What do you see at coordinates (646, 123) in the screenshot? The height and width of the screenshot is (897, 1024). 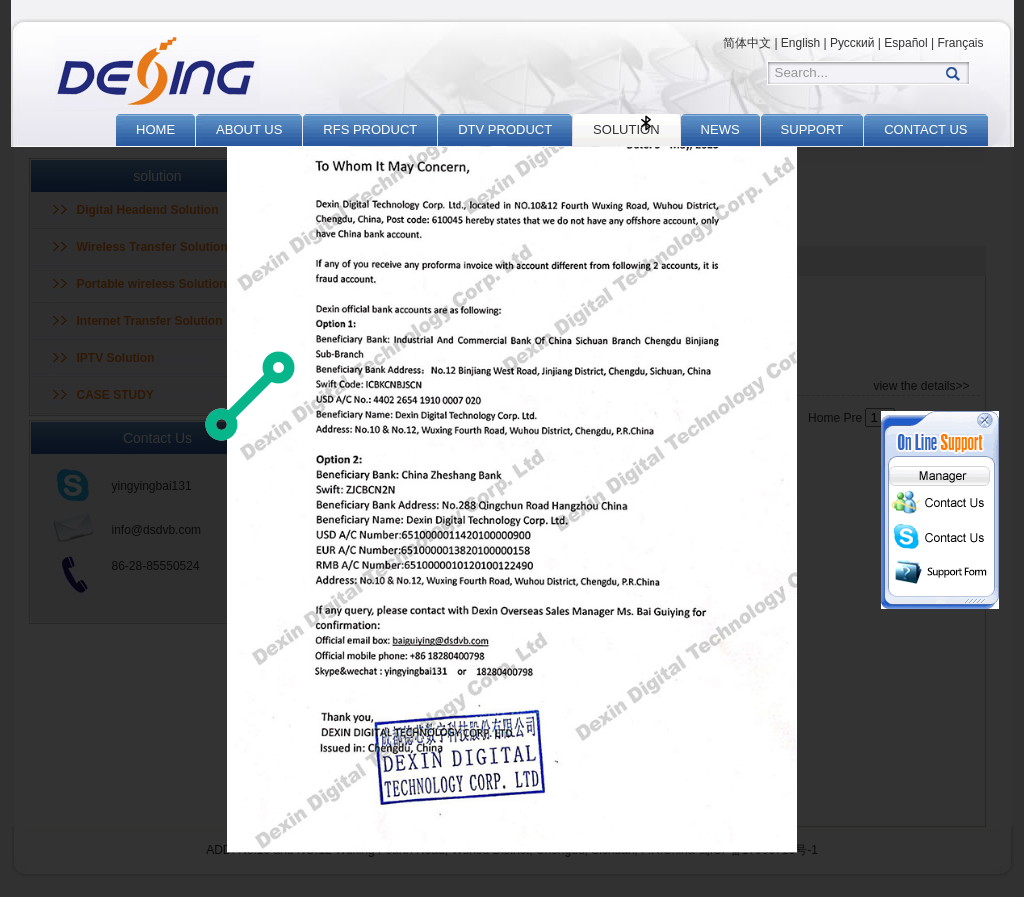 I see `toggle bluetooth connectivity on or off` at bounding box center [646, 123].